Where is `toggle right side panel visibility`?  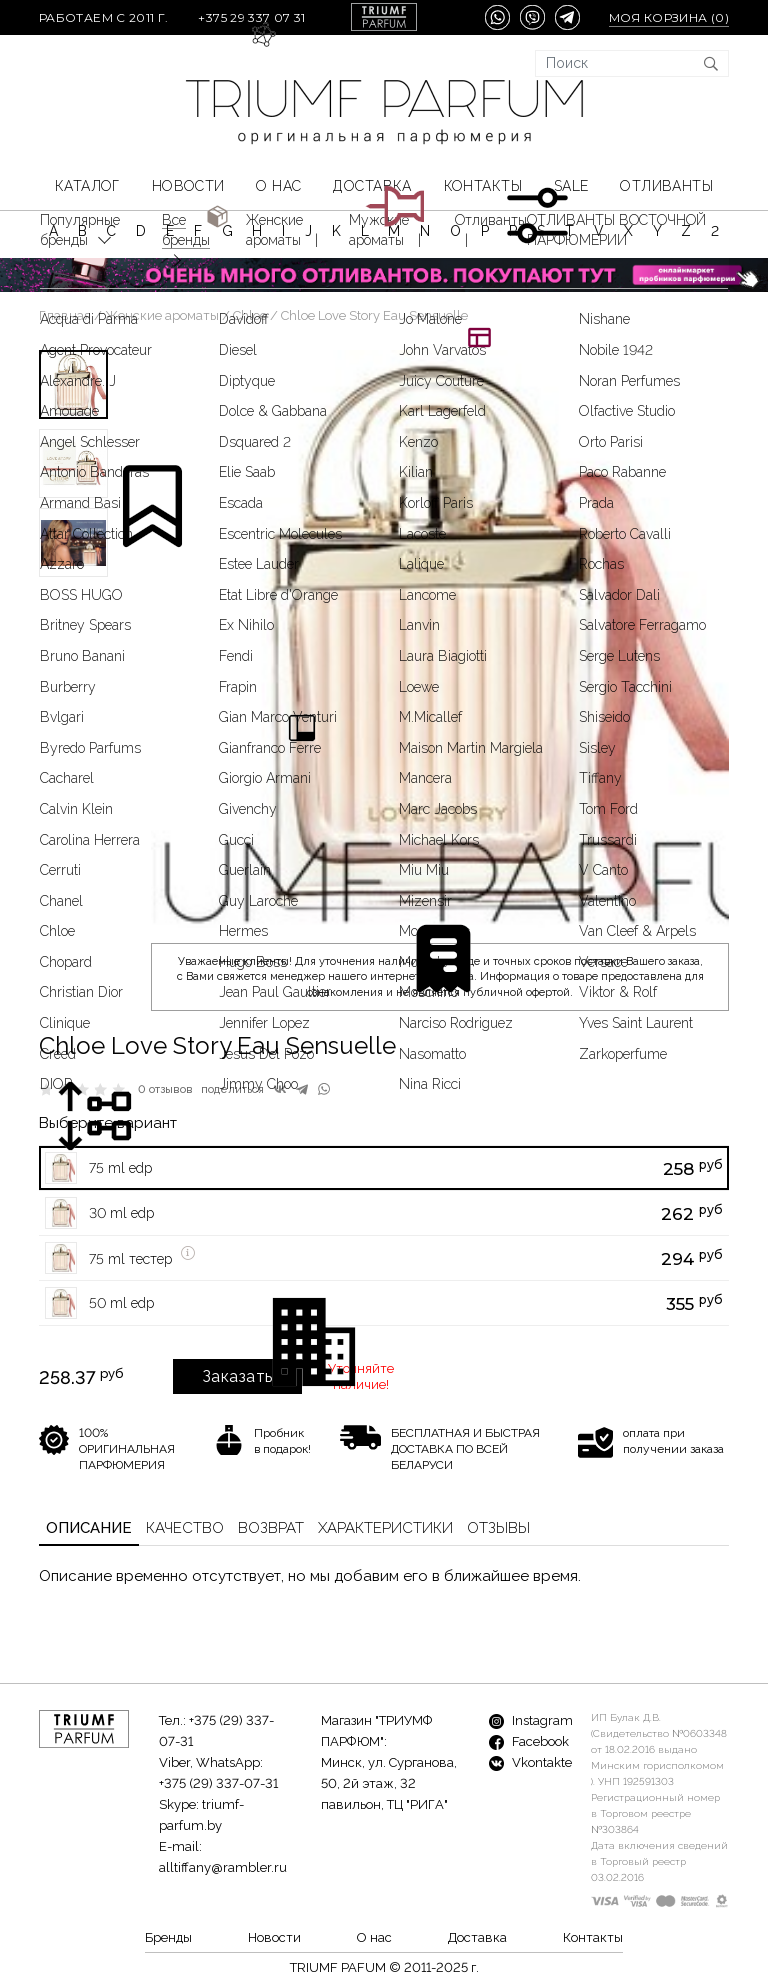 toggle right side panel visibility is located at coordinates (302, 728).